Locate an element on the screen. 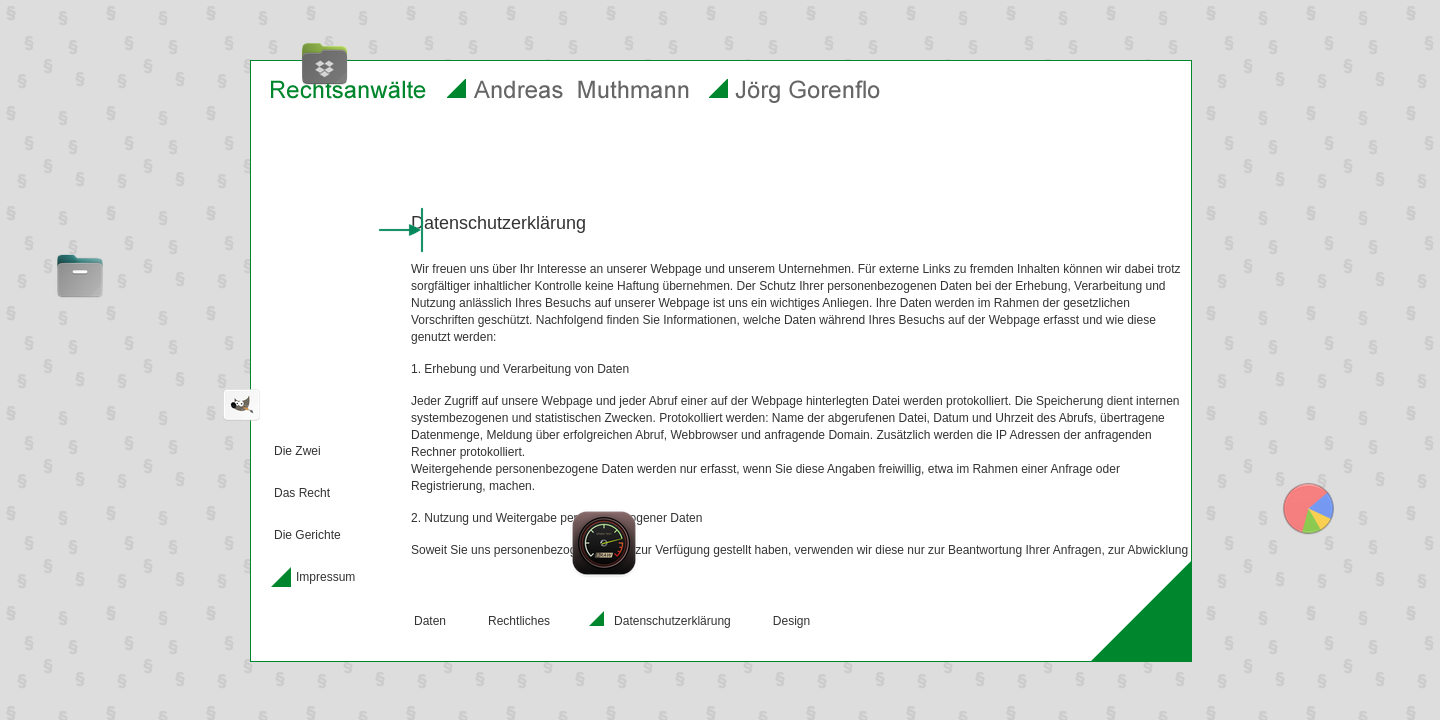 The width and height of the screenshot is (1440, 720). open a GIMP image file is located at coordinates (241, 403).